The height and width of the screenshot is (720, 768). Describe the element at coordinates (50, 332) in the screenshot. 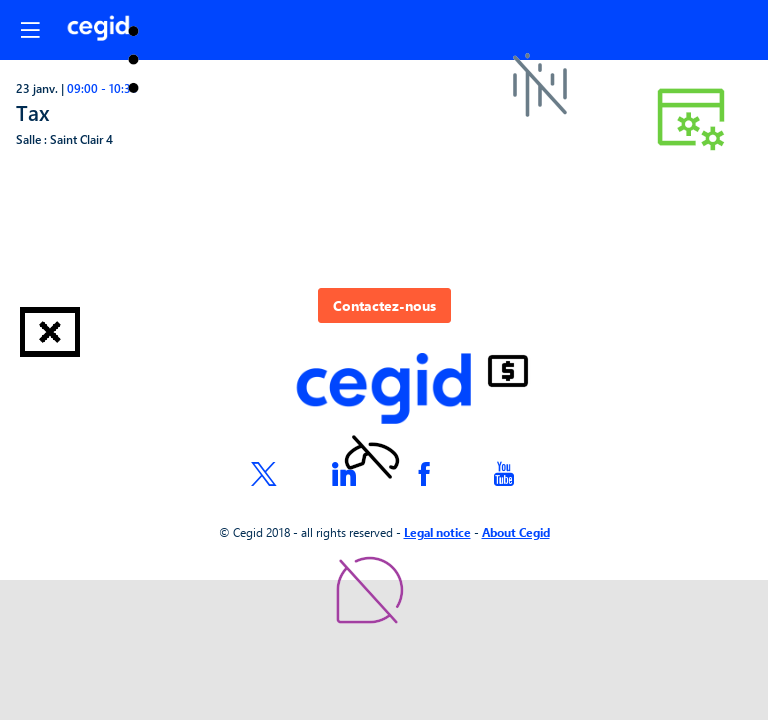

I see `cancel or close a presentation` at that location.